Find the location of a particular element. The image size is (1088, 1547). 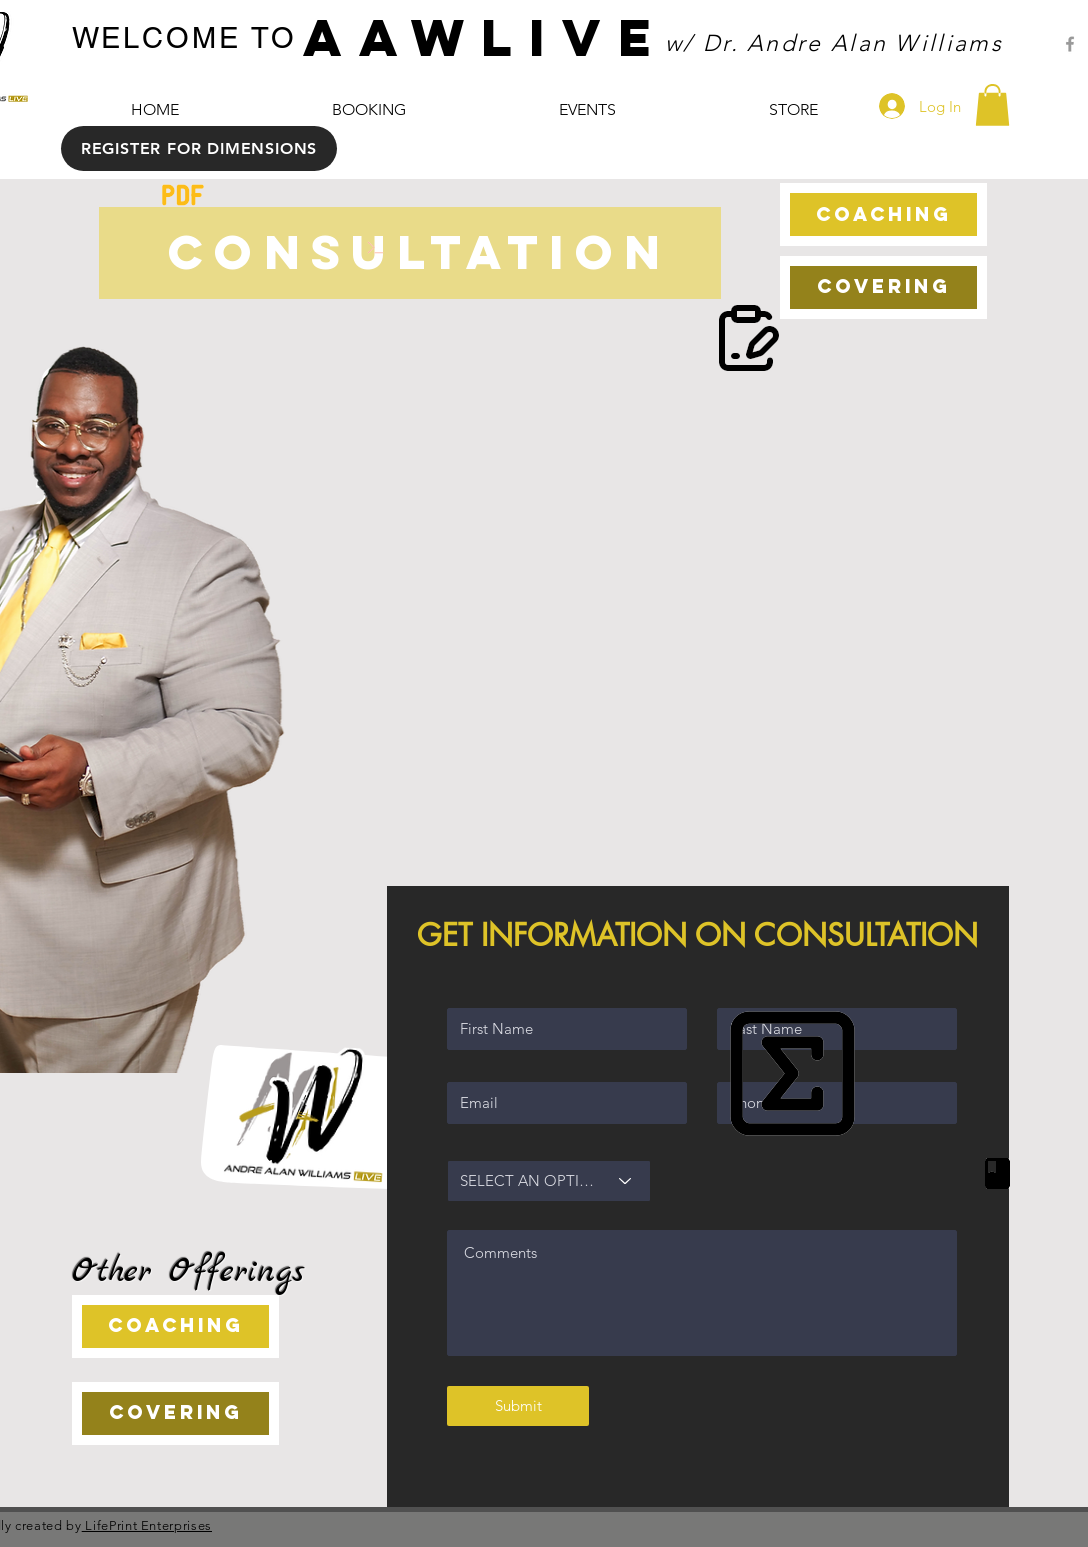

open the command line terminal is located at coordinates (375, 247).